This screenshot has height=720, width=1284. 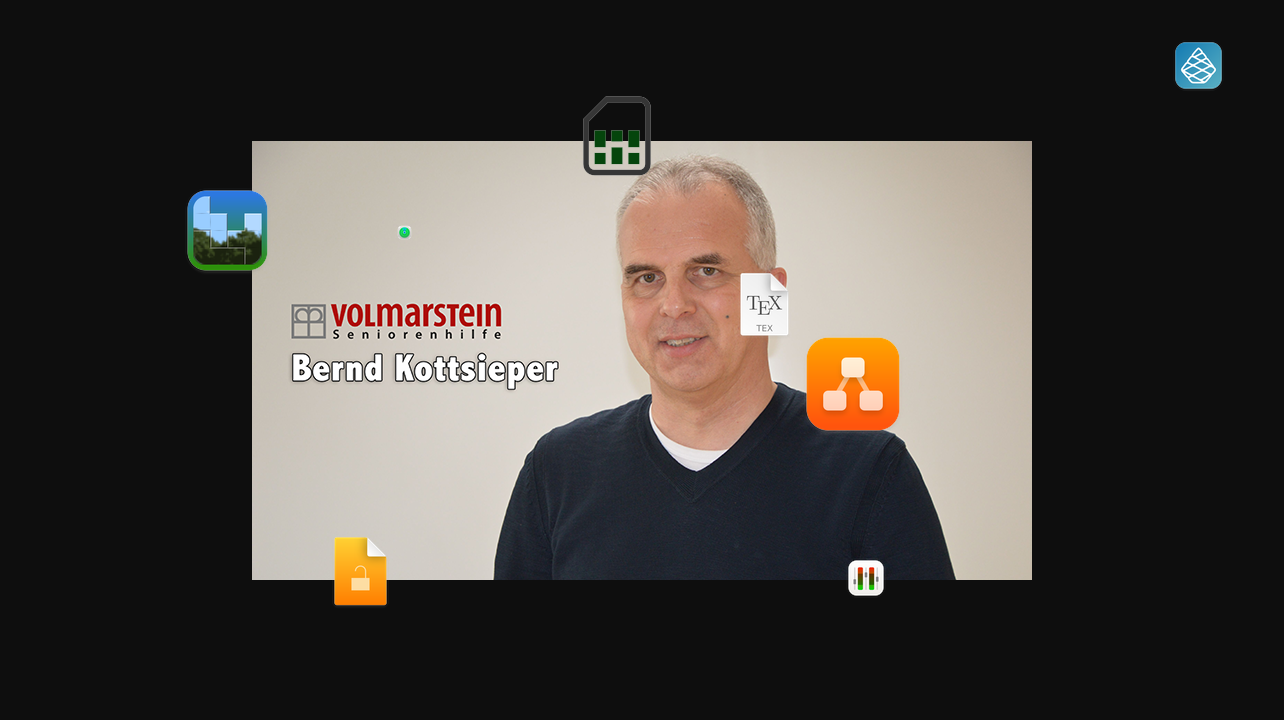 What do you see at coordinates (866, 578) in the screenshot?
I see `open mudita24 audio mixer application` at bounding box center [866, 578].